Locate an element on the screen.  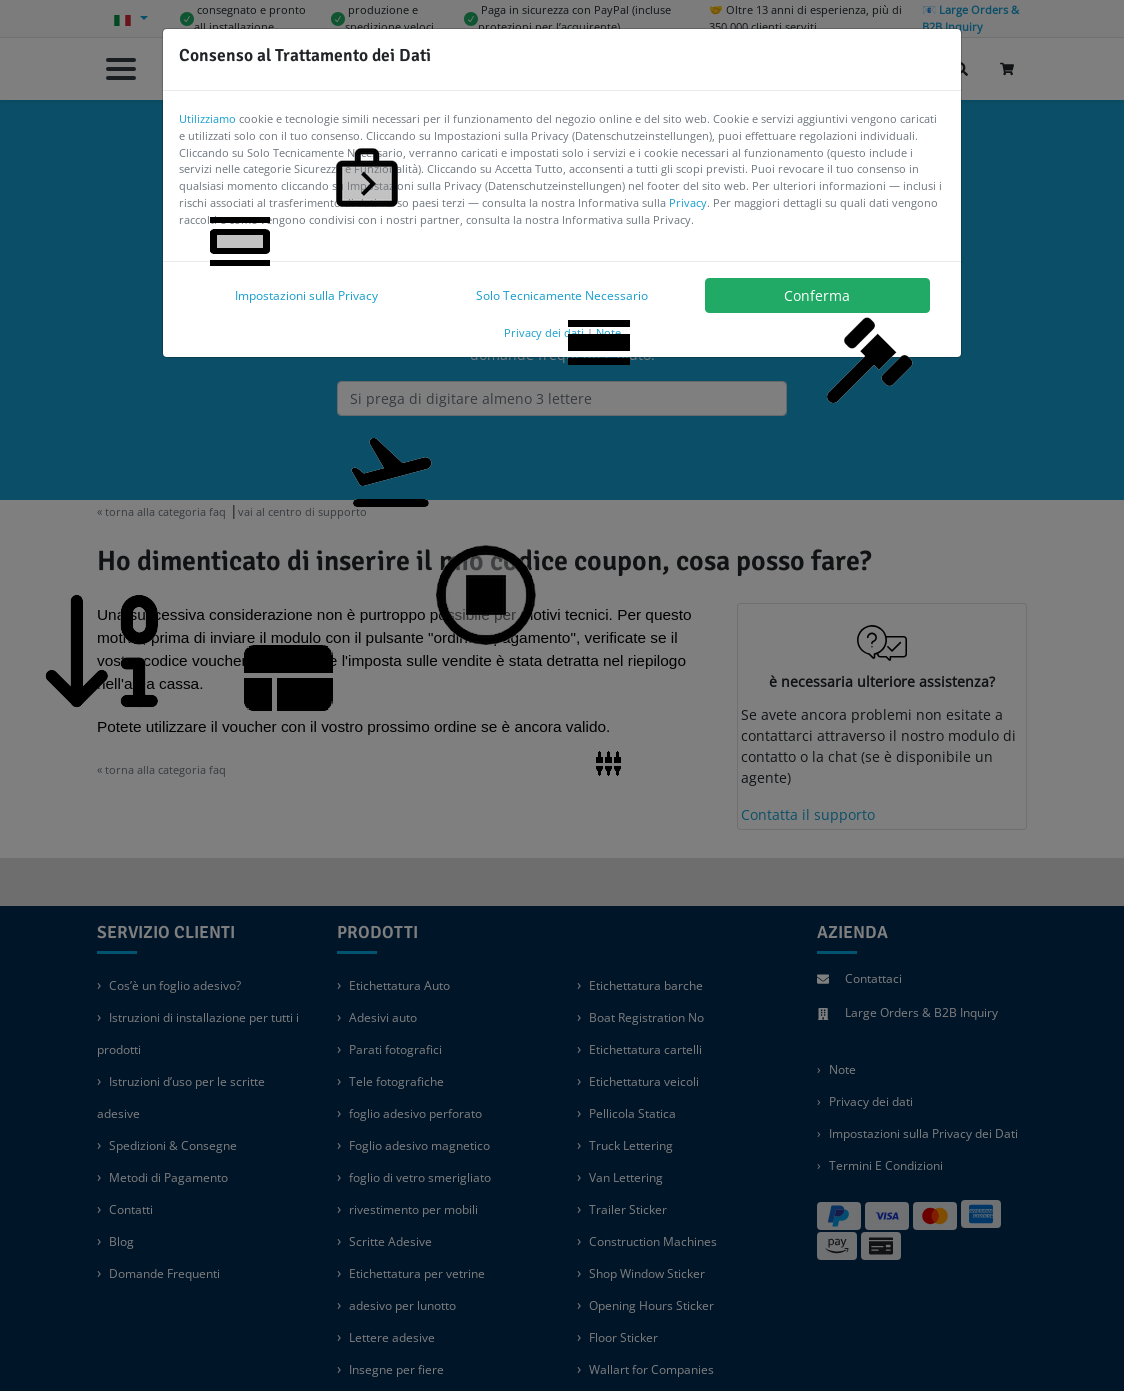
schedule task for next week is located at coordinates (367, 176).